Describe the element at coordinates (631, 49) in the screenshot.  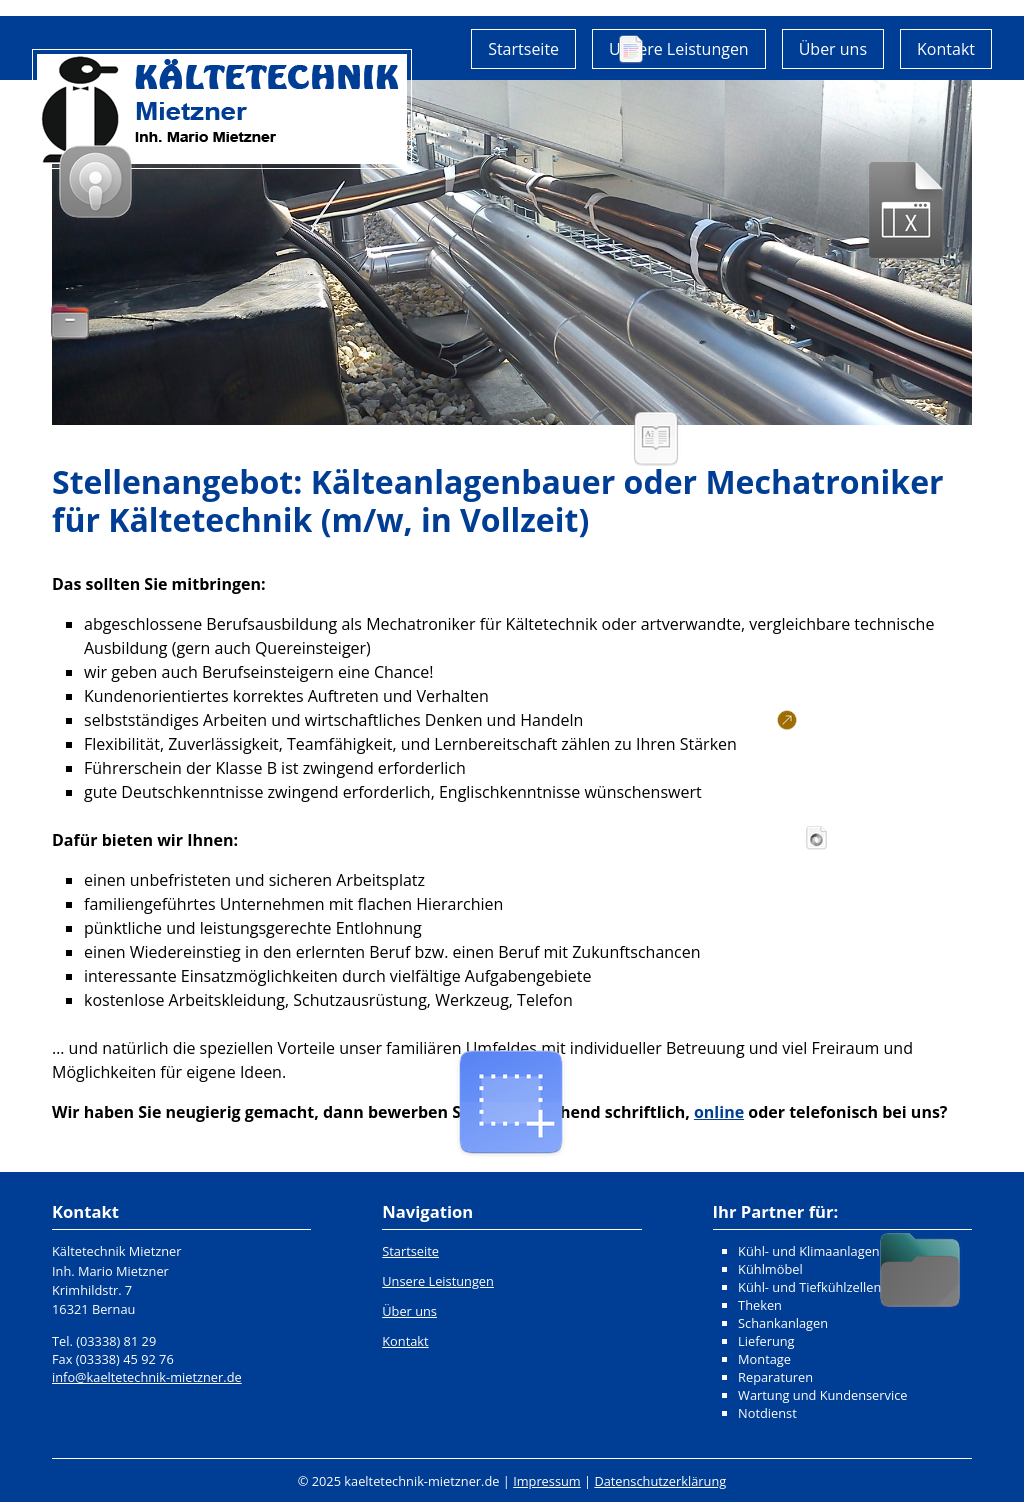
I see `open a script or code file` at that location.